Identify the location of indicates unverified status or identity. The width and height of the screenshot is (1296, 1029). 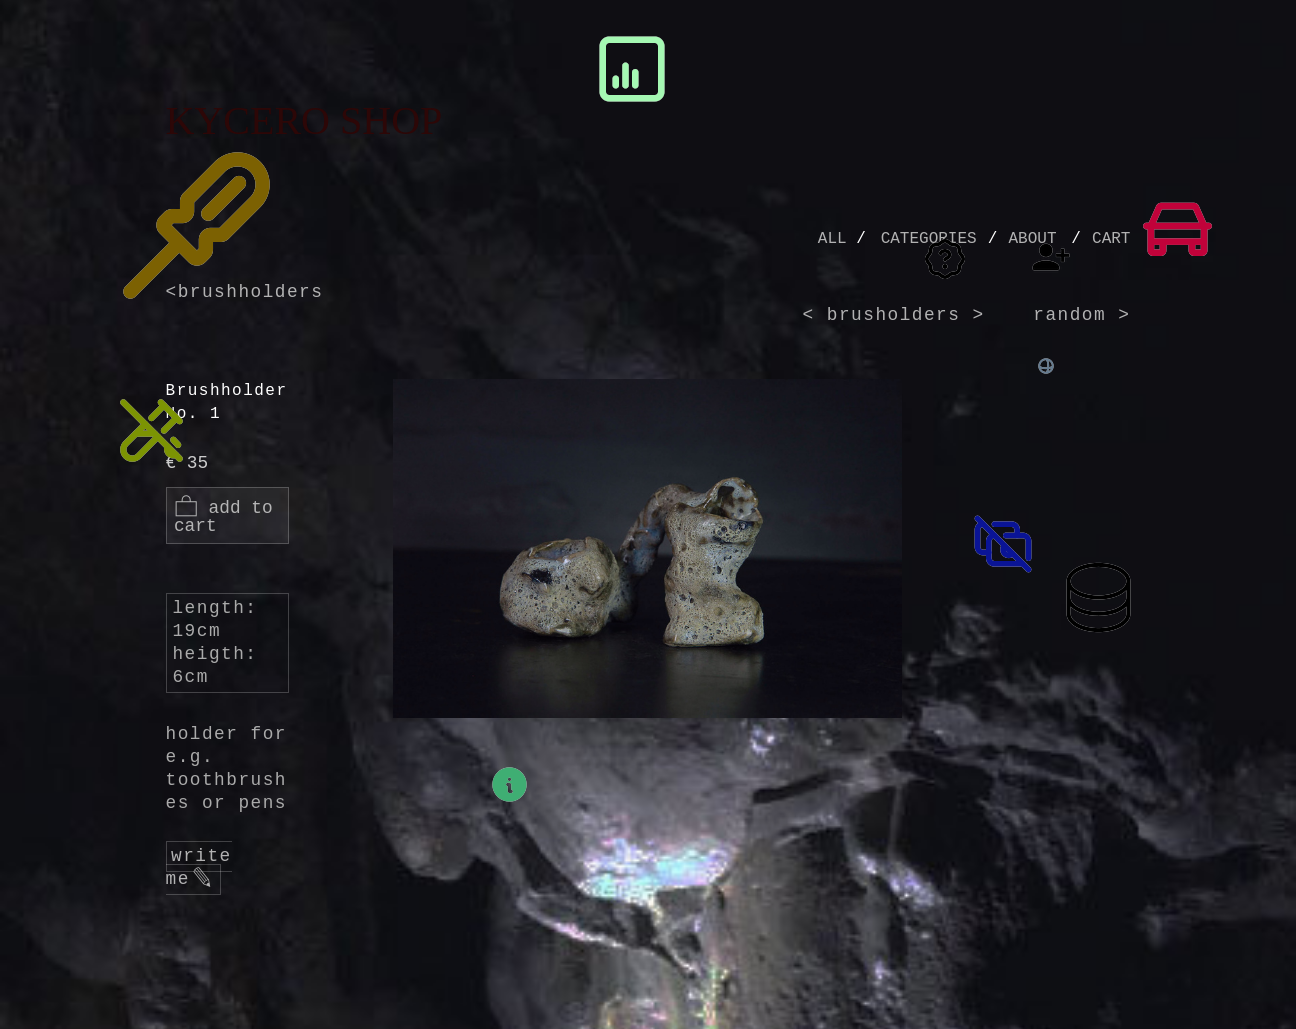
(945, 259).